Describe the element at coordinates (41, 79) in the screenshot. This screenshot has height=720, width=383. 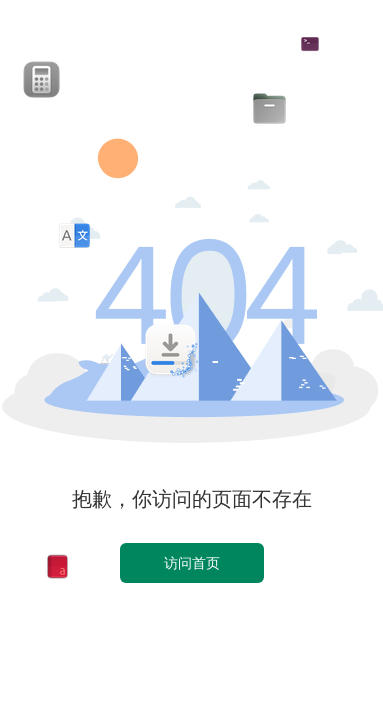
I see `open the calculator app` at that location.